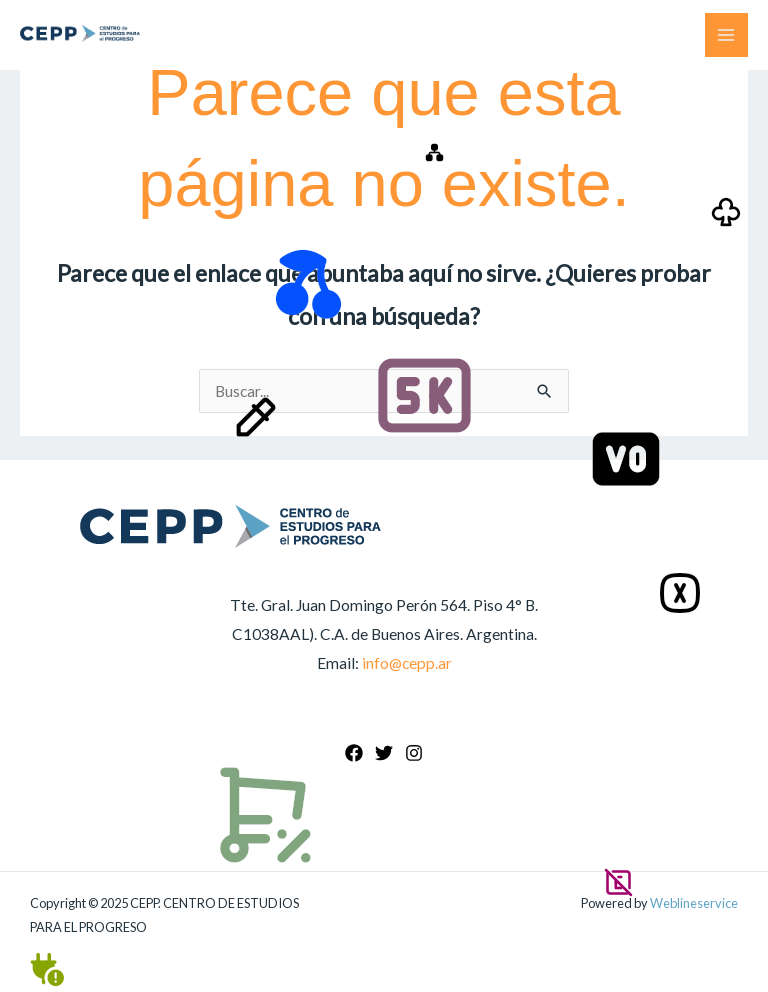  I want to click on enable voiceover accessibility feature, so click(626, 459).